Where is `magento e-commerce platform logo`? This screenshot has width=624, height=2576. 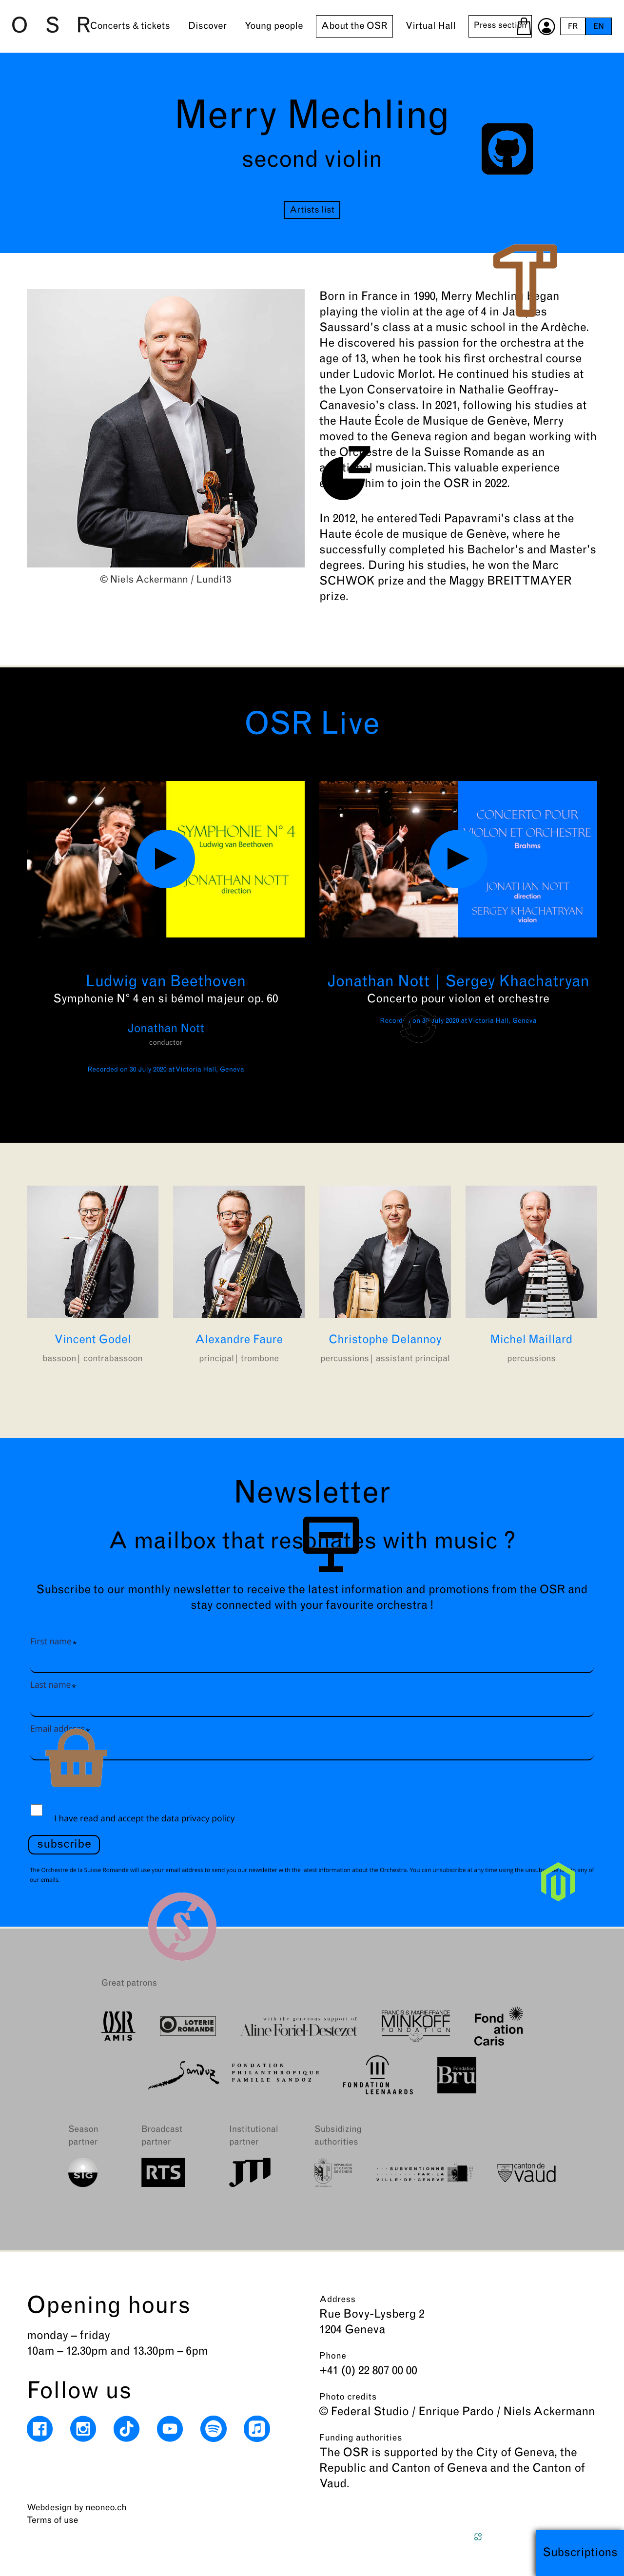
magento e-commerce platform logo is located at coordinates (558, 1882).